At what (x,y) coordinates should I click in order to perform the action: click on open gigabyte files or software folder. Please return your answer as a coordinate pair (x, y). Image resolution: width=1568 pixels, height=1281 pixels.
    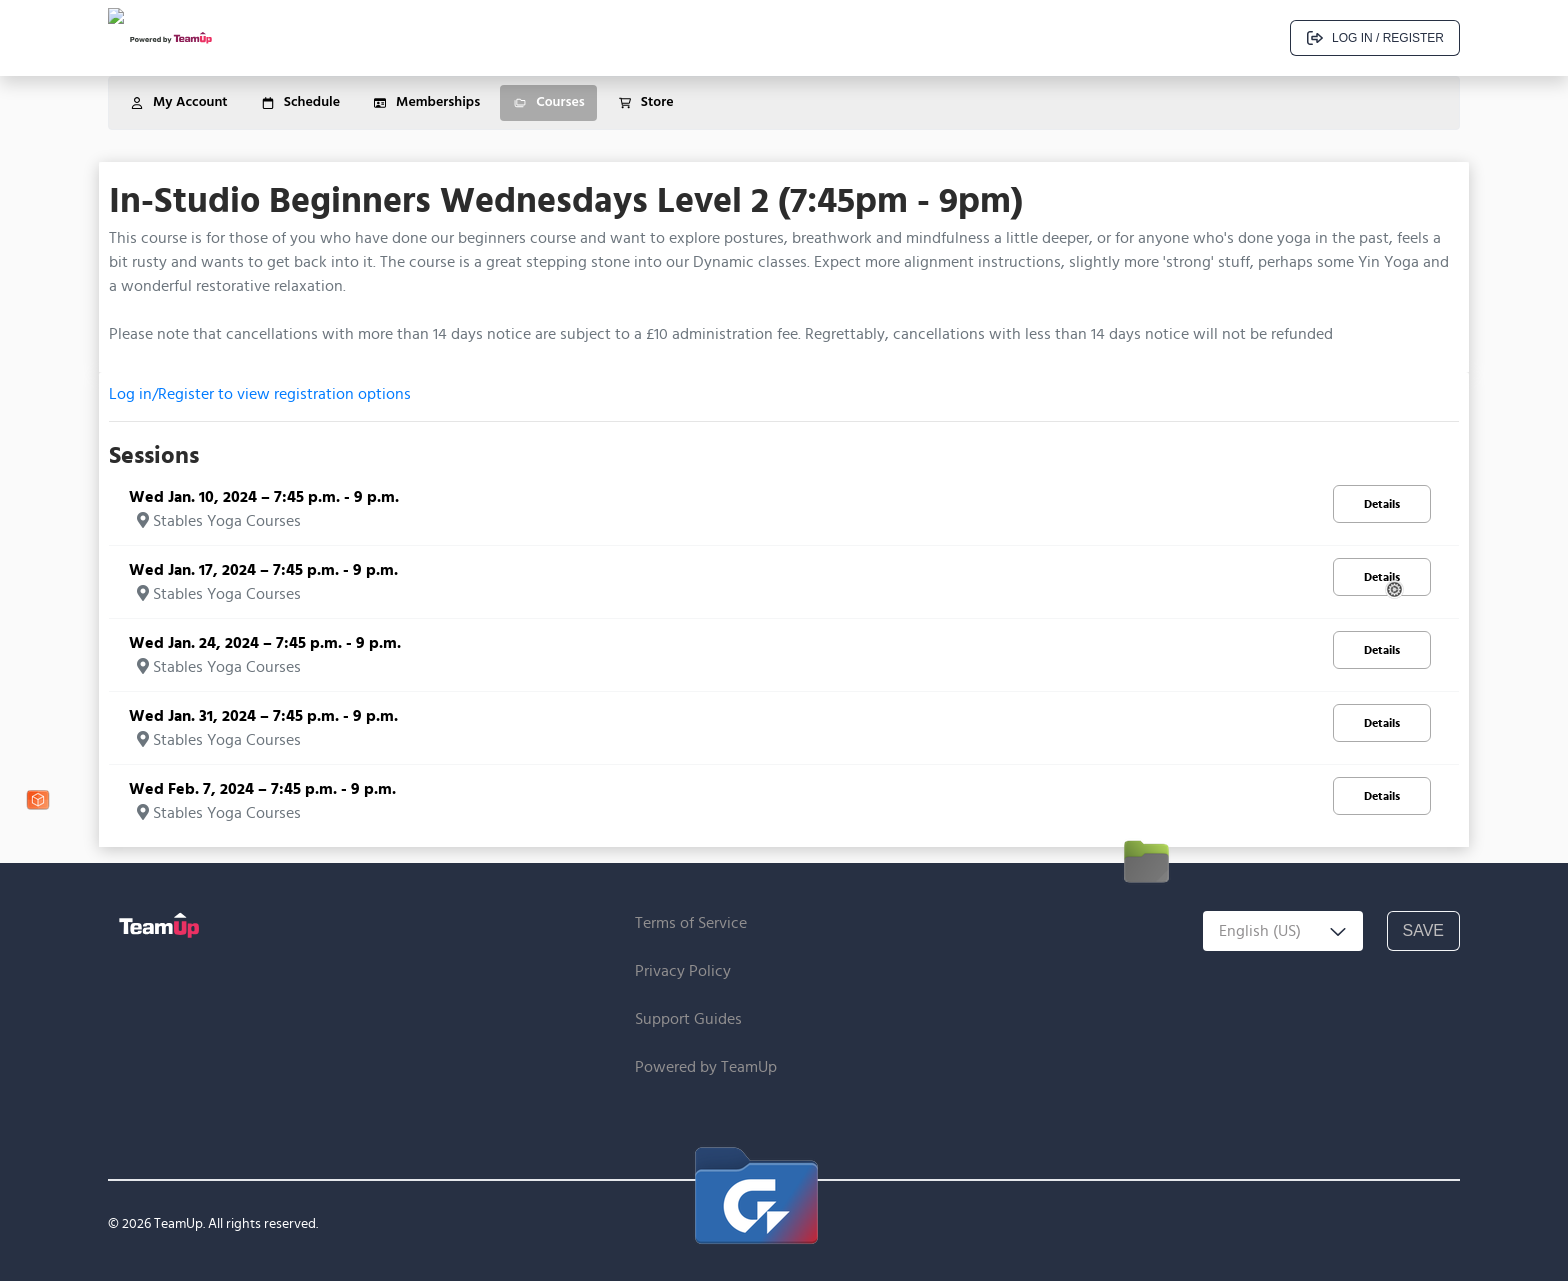
    Looking at the image, I should click on (756, 1199).